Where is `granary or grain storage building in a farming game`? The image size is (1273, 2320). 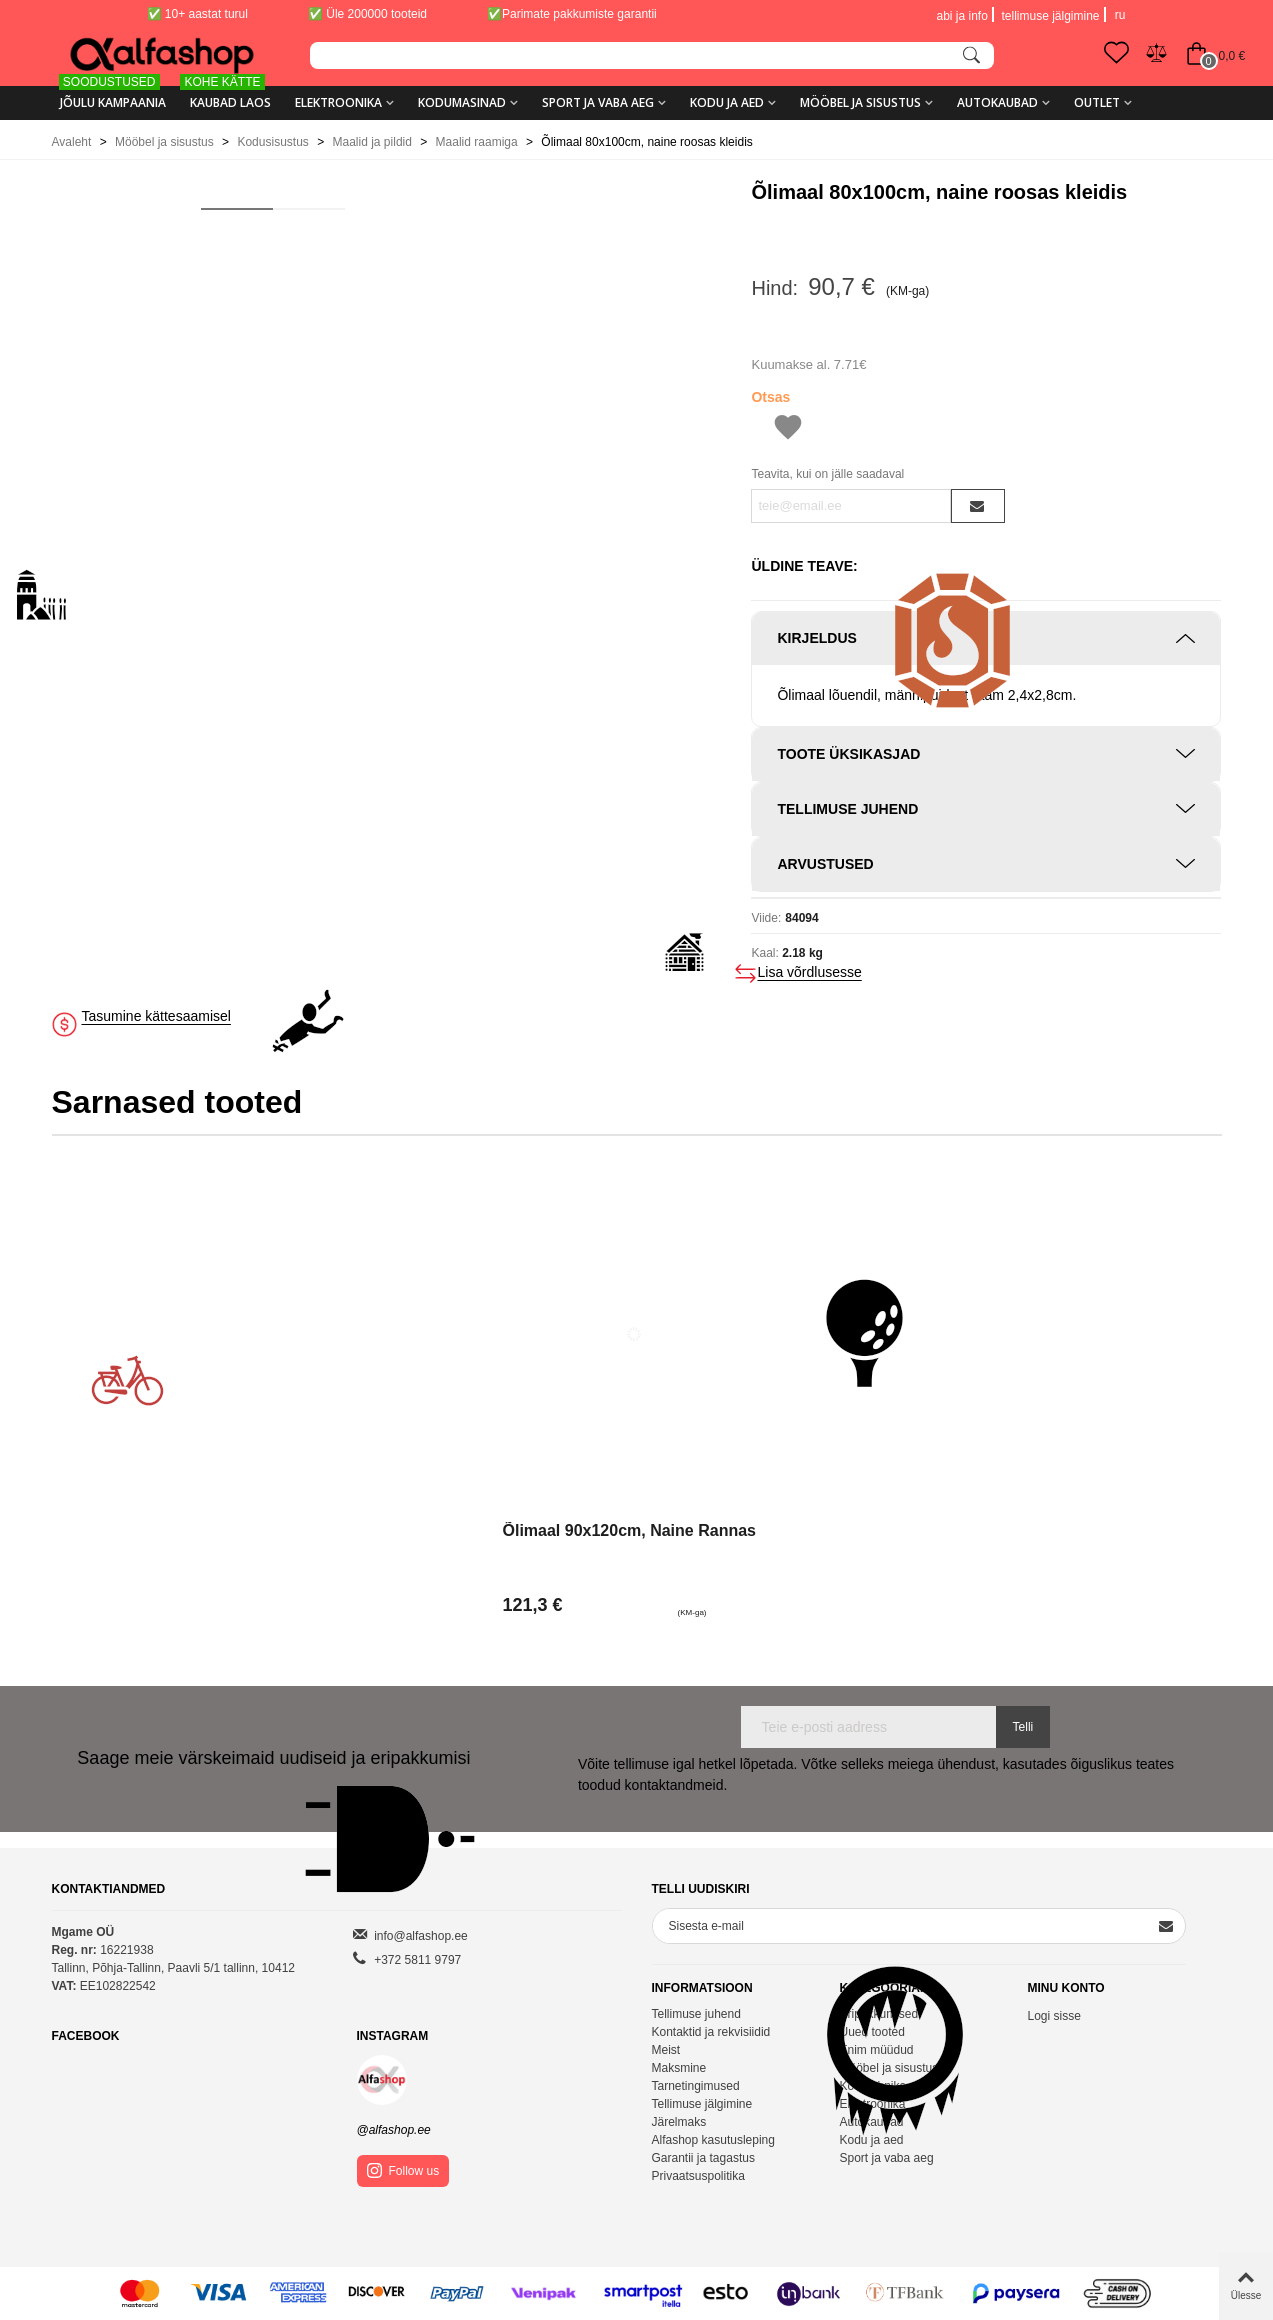 granary or grain storage building in a farming game is located at coordinates (41, 593).